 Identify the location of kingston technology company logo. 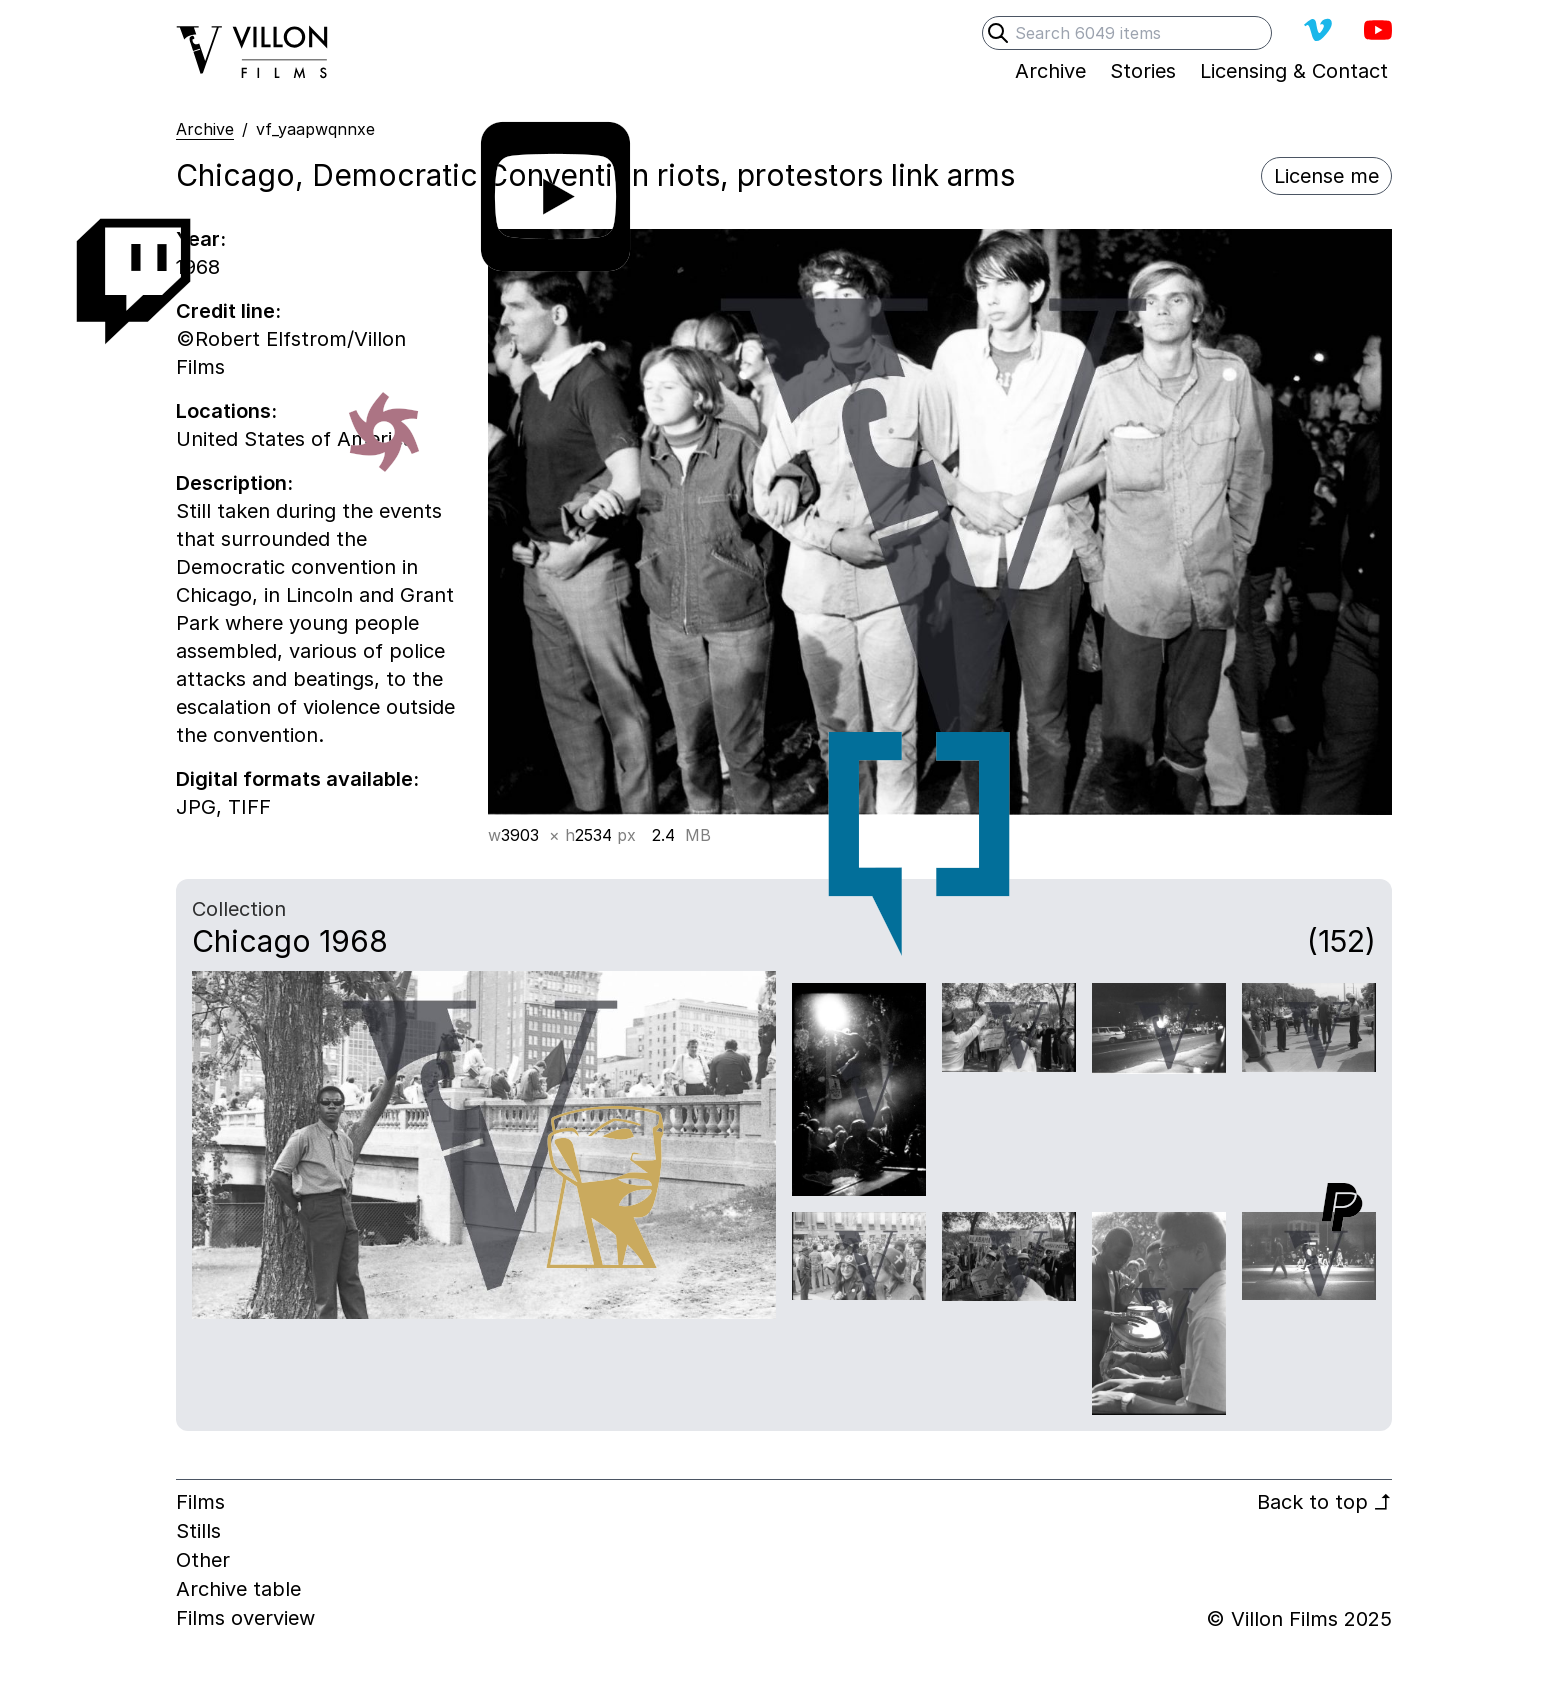
(605, 1187).